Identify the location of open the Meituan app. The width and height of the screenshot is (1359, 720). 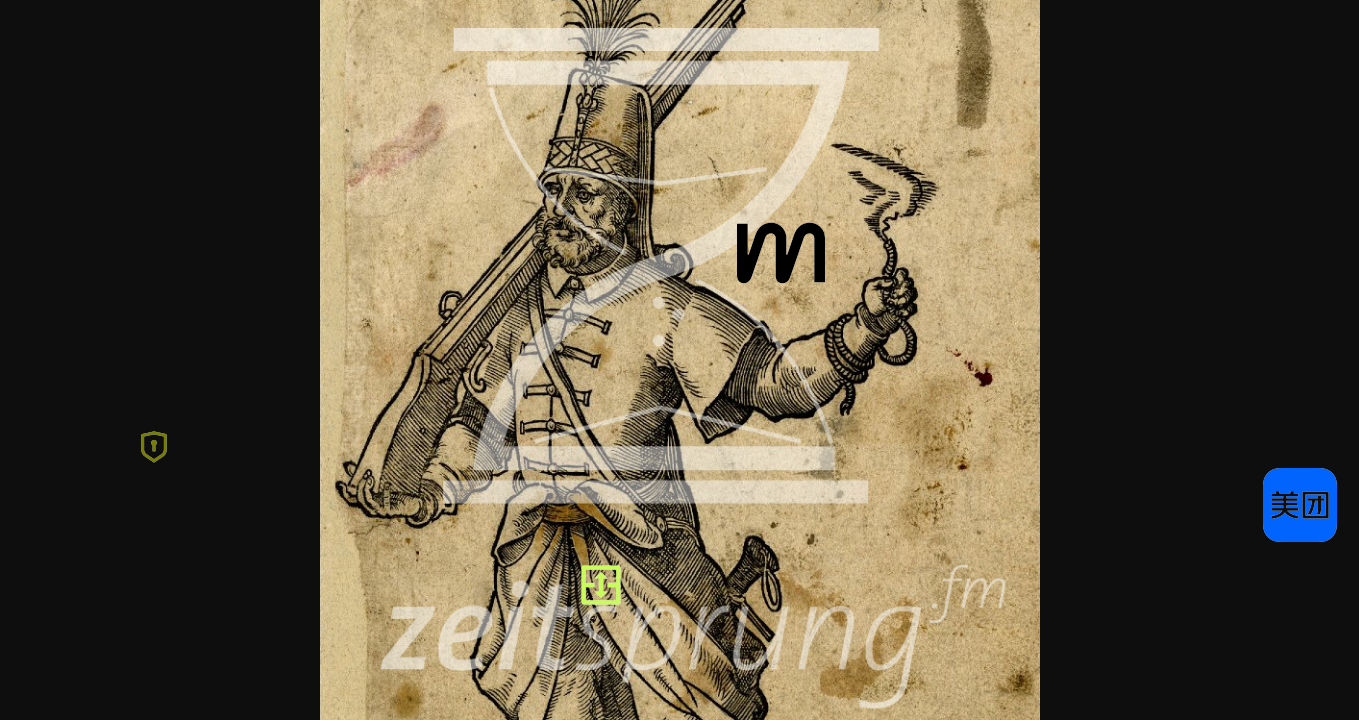
(1300, 505).